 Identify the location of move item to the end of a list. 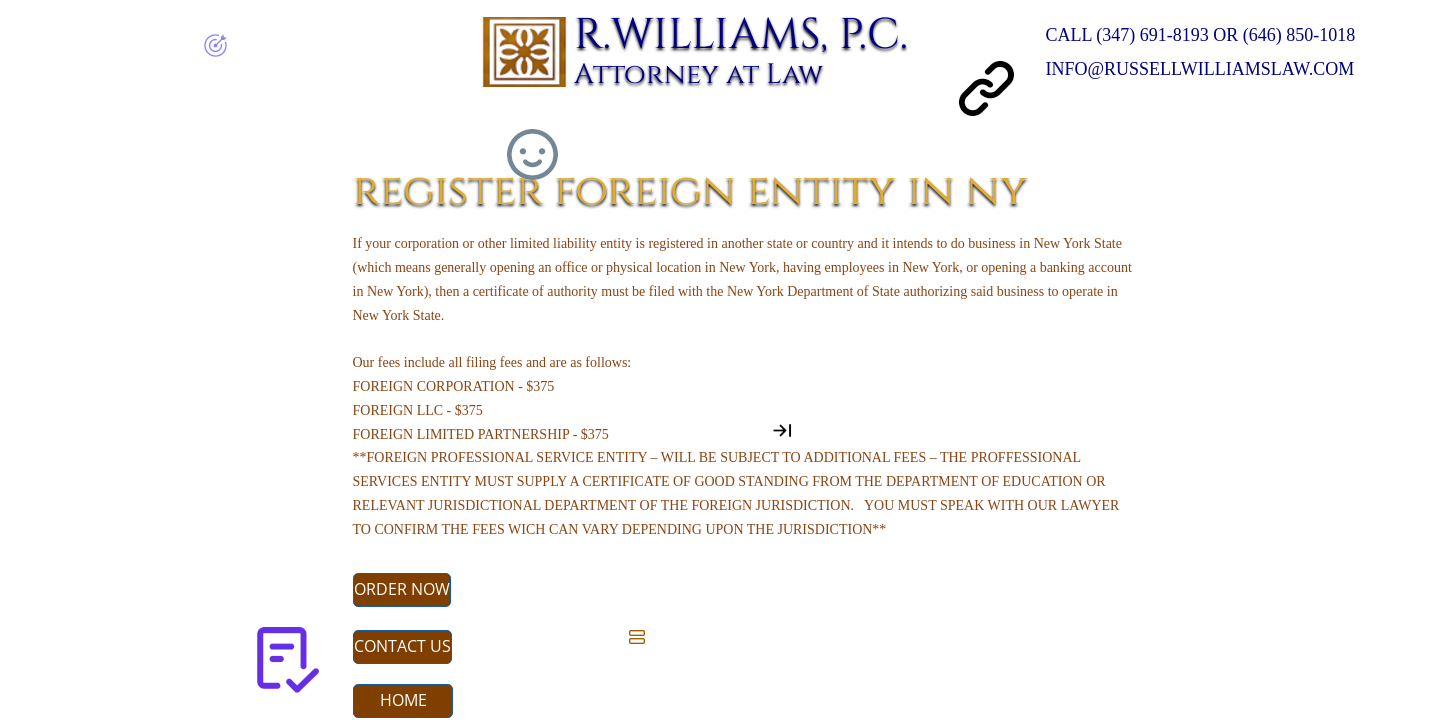
(782, 430).